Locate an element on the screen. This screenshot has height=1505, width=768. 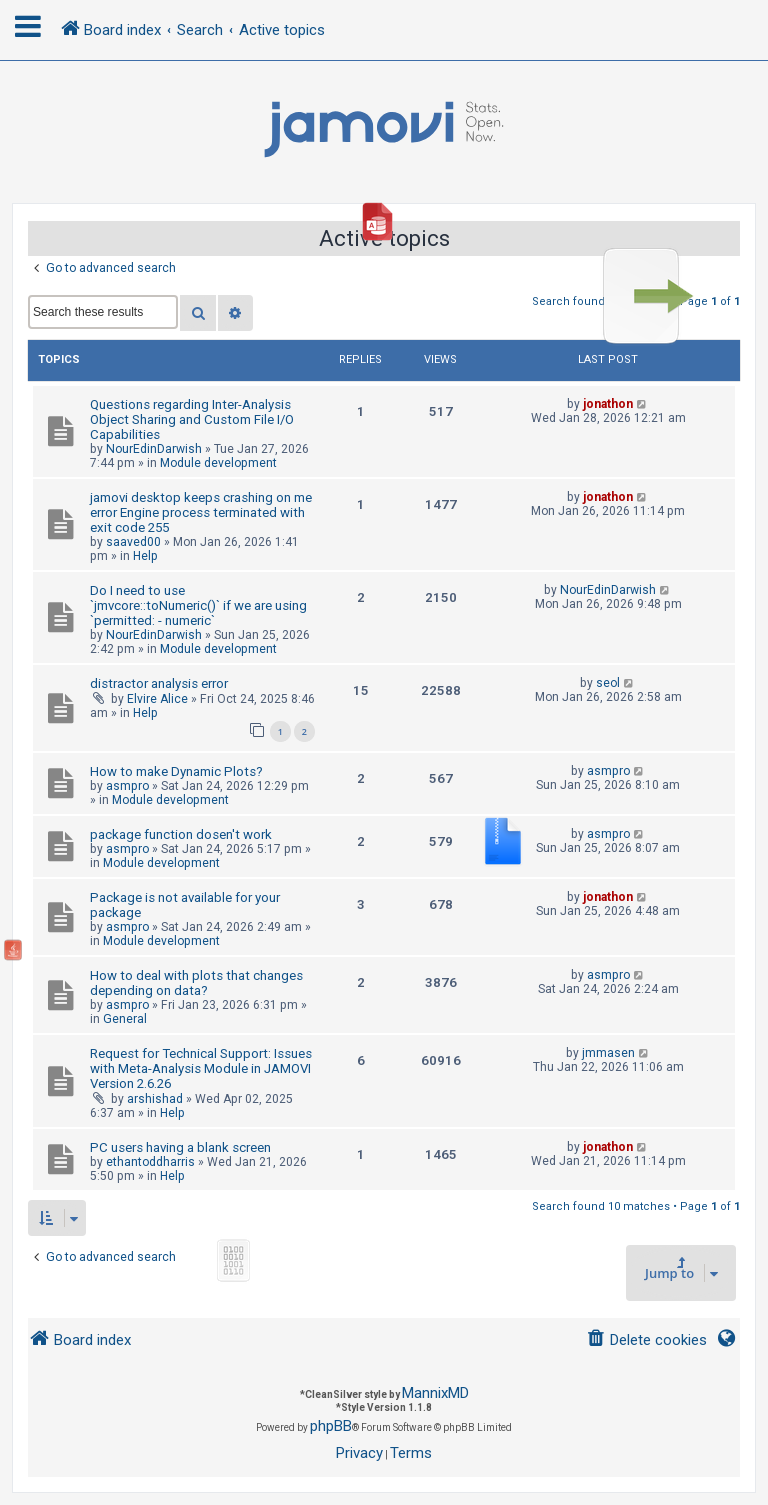
indicates a binary or raw data file is located at coordinates (233, 1260).